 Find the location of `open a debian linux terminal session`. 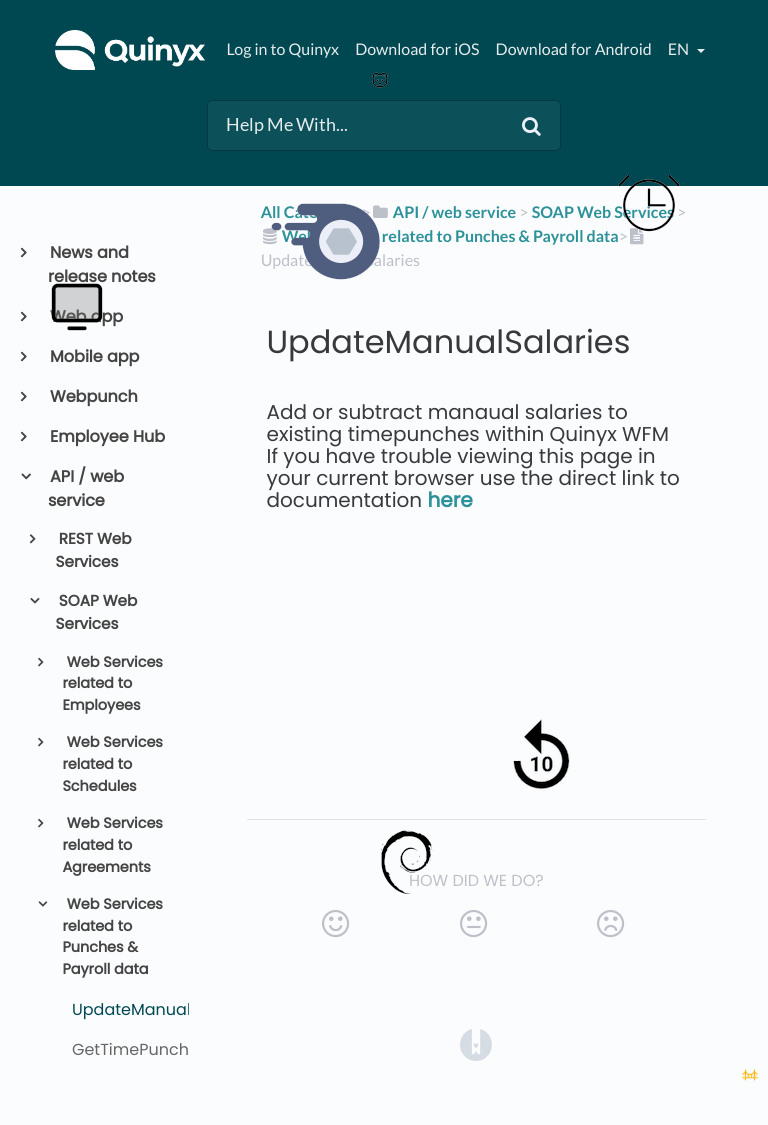

open a debian linux terminal session is located at coordinates (413, 862).